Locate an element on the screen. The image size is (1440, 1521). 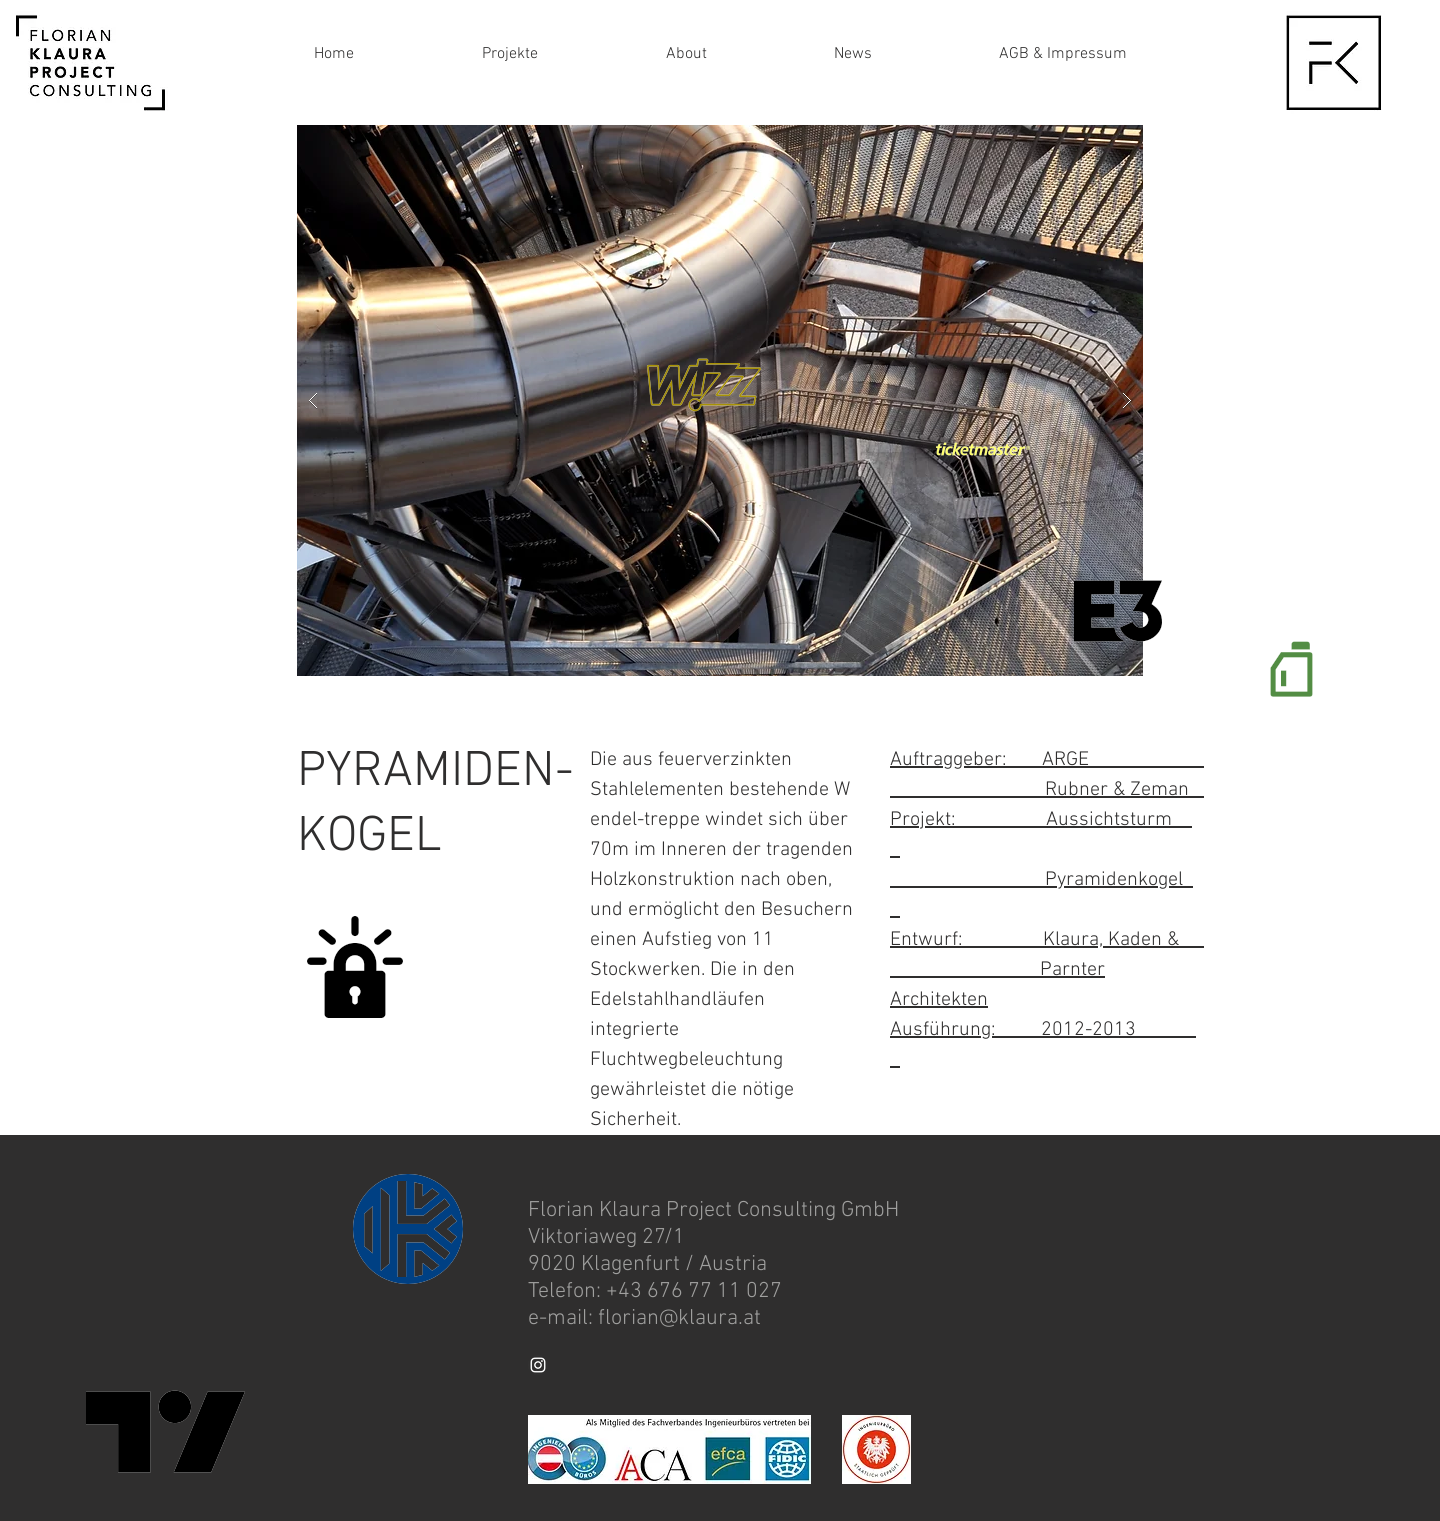
E3 (Electronic Entertainment Expo) logo is located at coordinates (1118, 611).